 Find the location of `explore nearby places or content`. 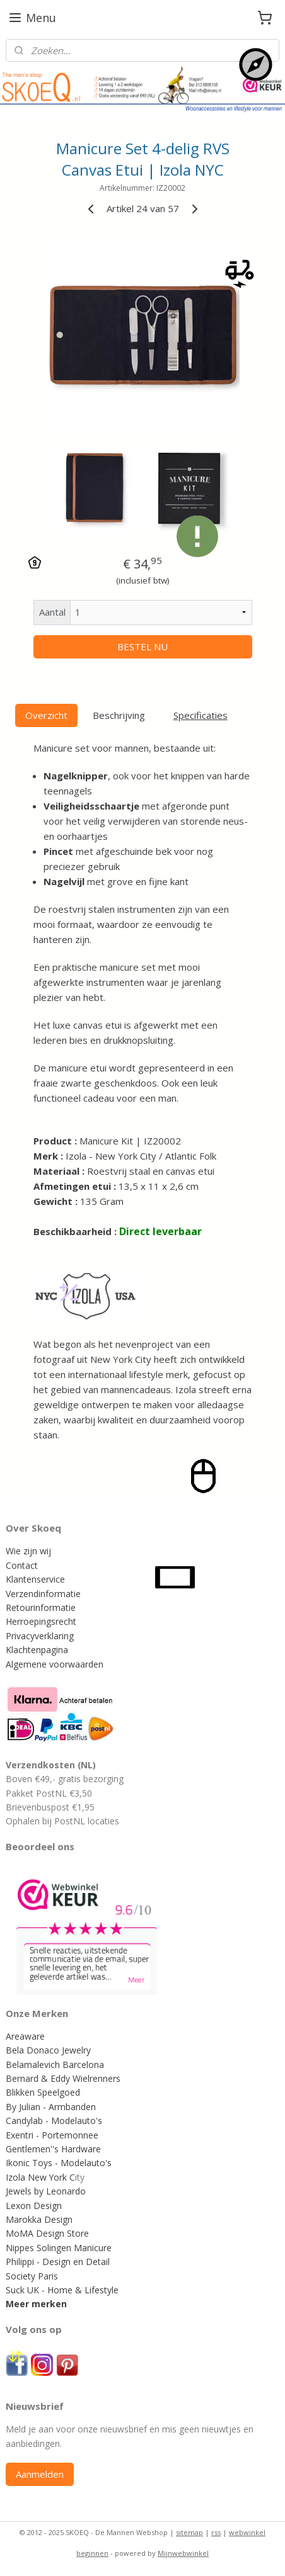

explore nearby places or content is located at coordinates (255, 64).